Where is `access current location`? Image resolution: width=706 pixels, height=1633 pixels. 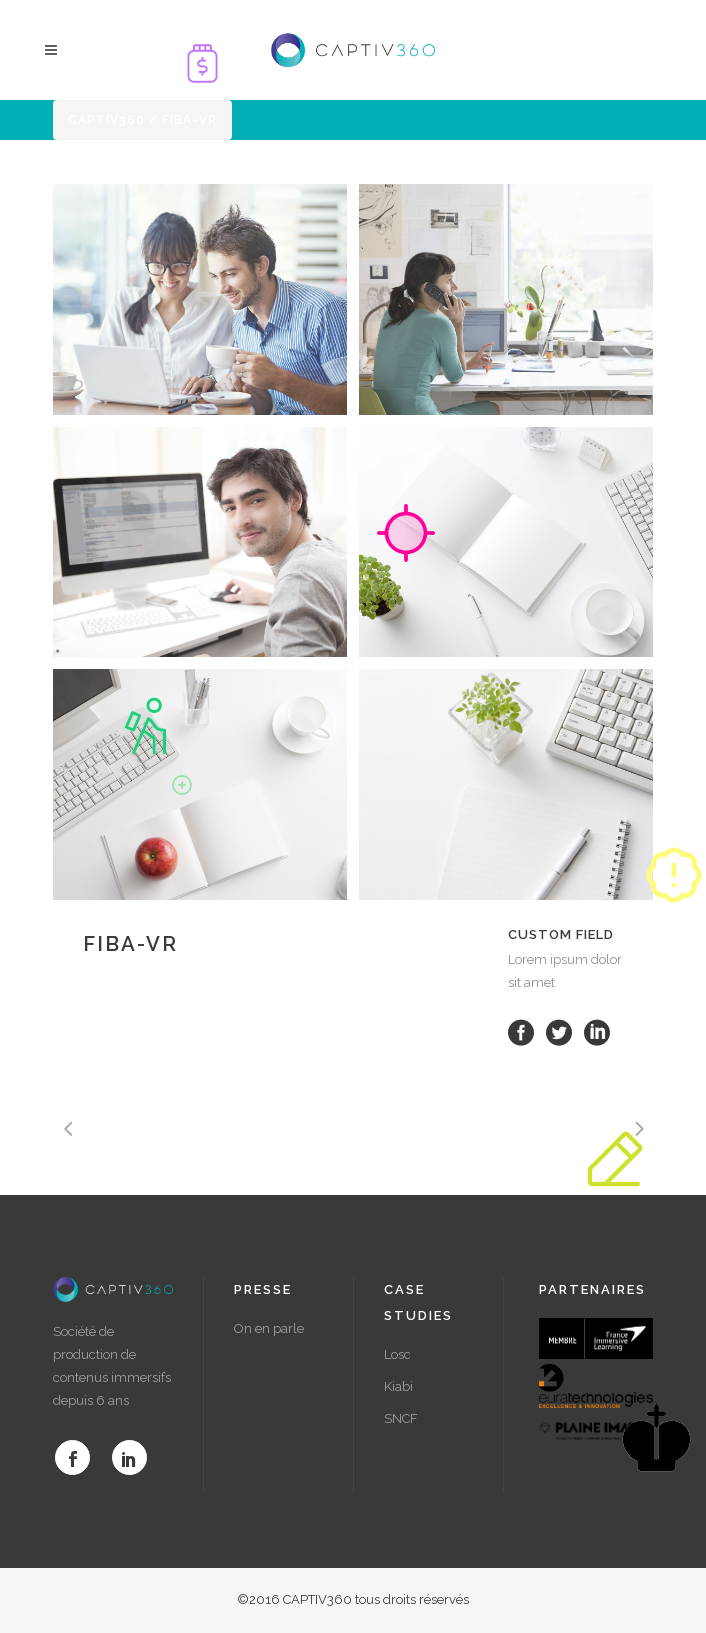
access current location is located at coordinates (406, 533).